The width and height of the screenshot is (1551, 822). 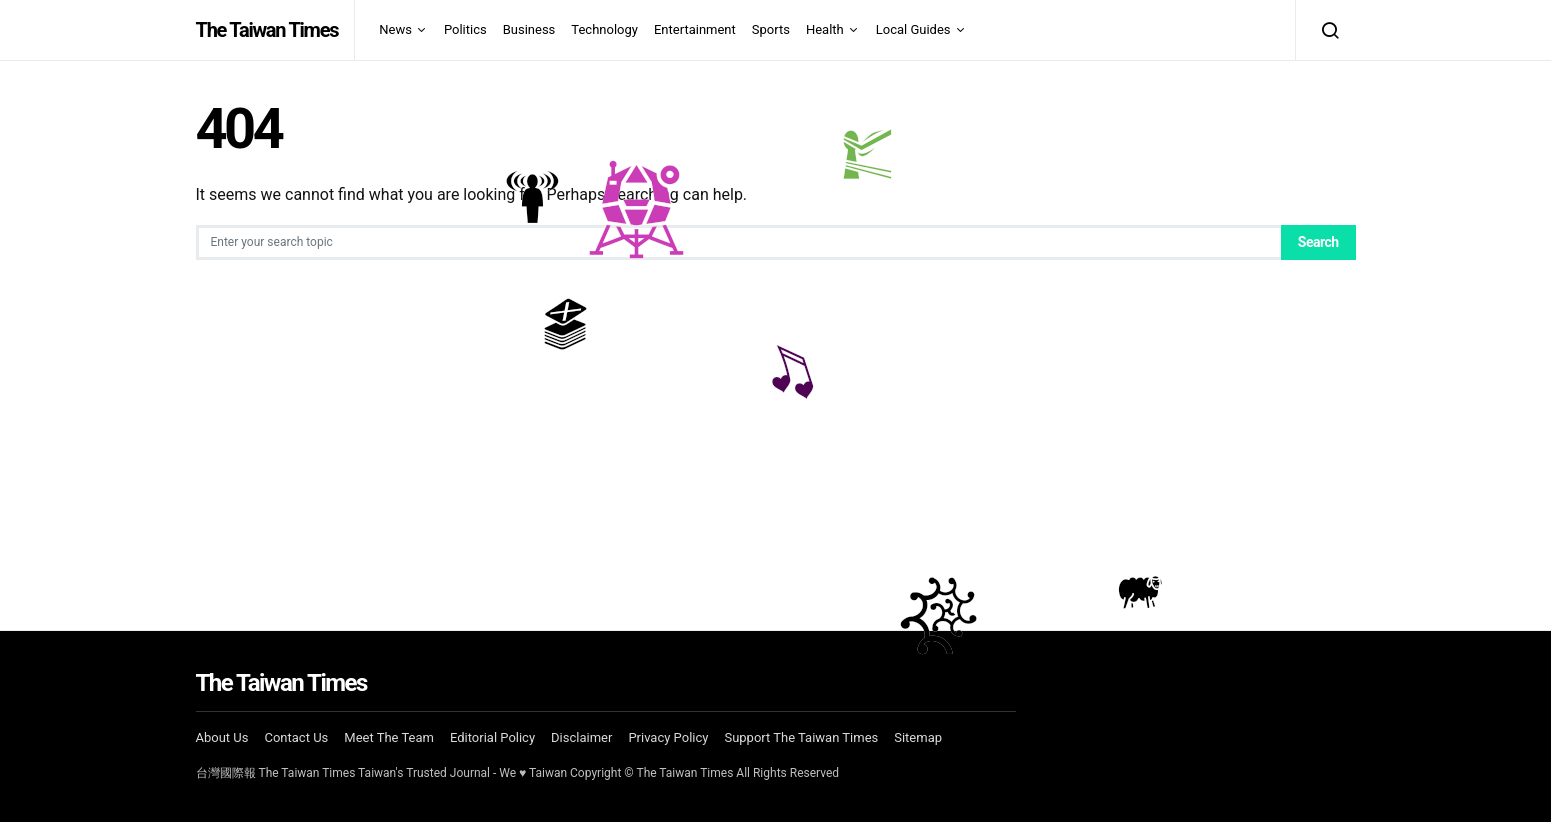 What do you see at coordinates (1140, 591) in the screenshot?
I see `farm animal or livestock category in a game` at bounding box center [1140, 591].